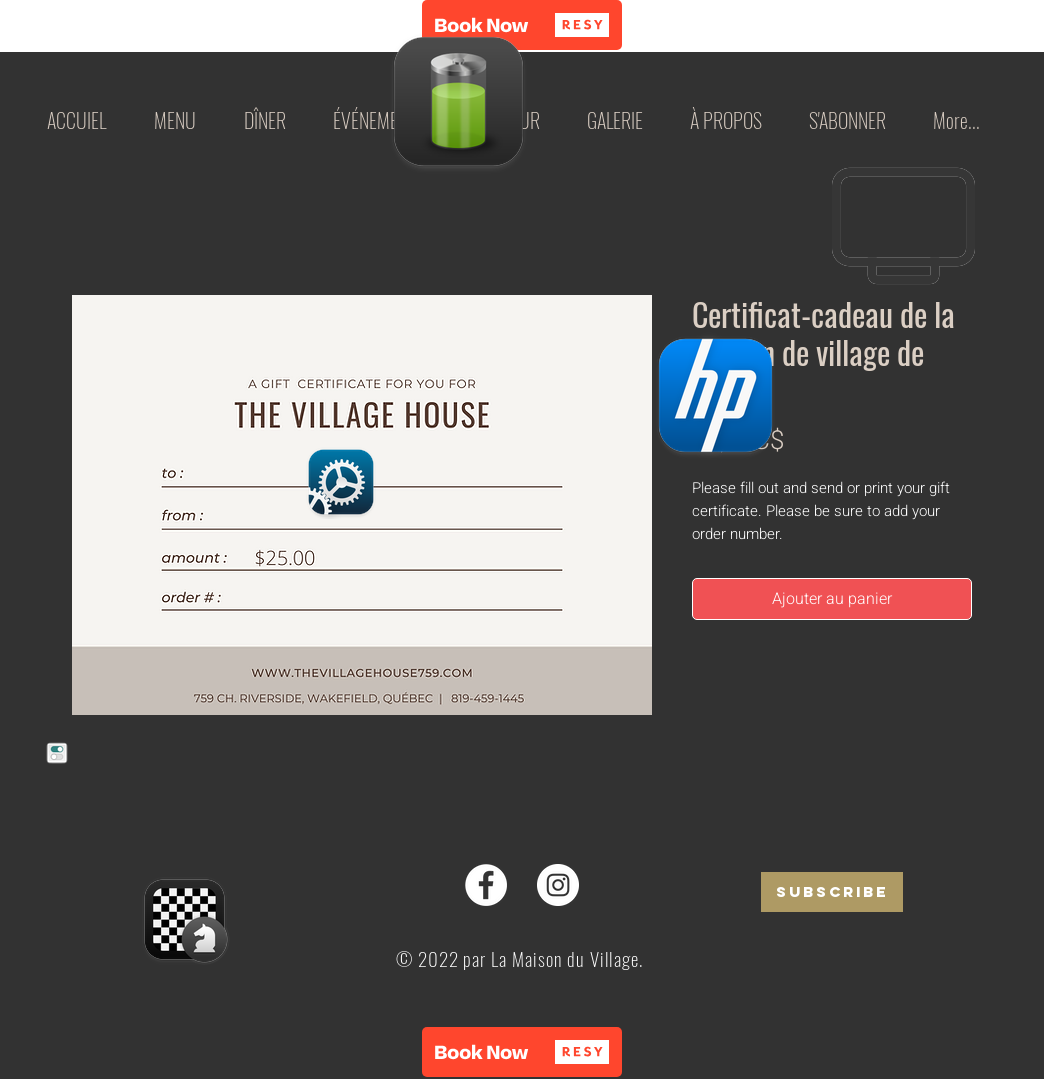  Describe the element at coordinates (184, 919) in the screenshot. I see `open the chess app` at that location.